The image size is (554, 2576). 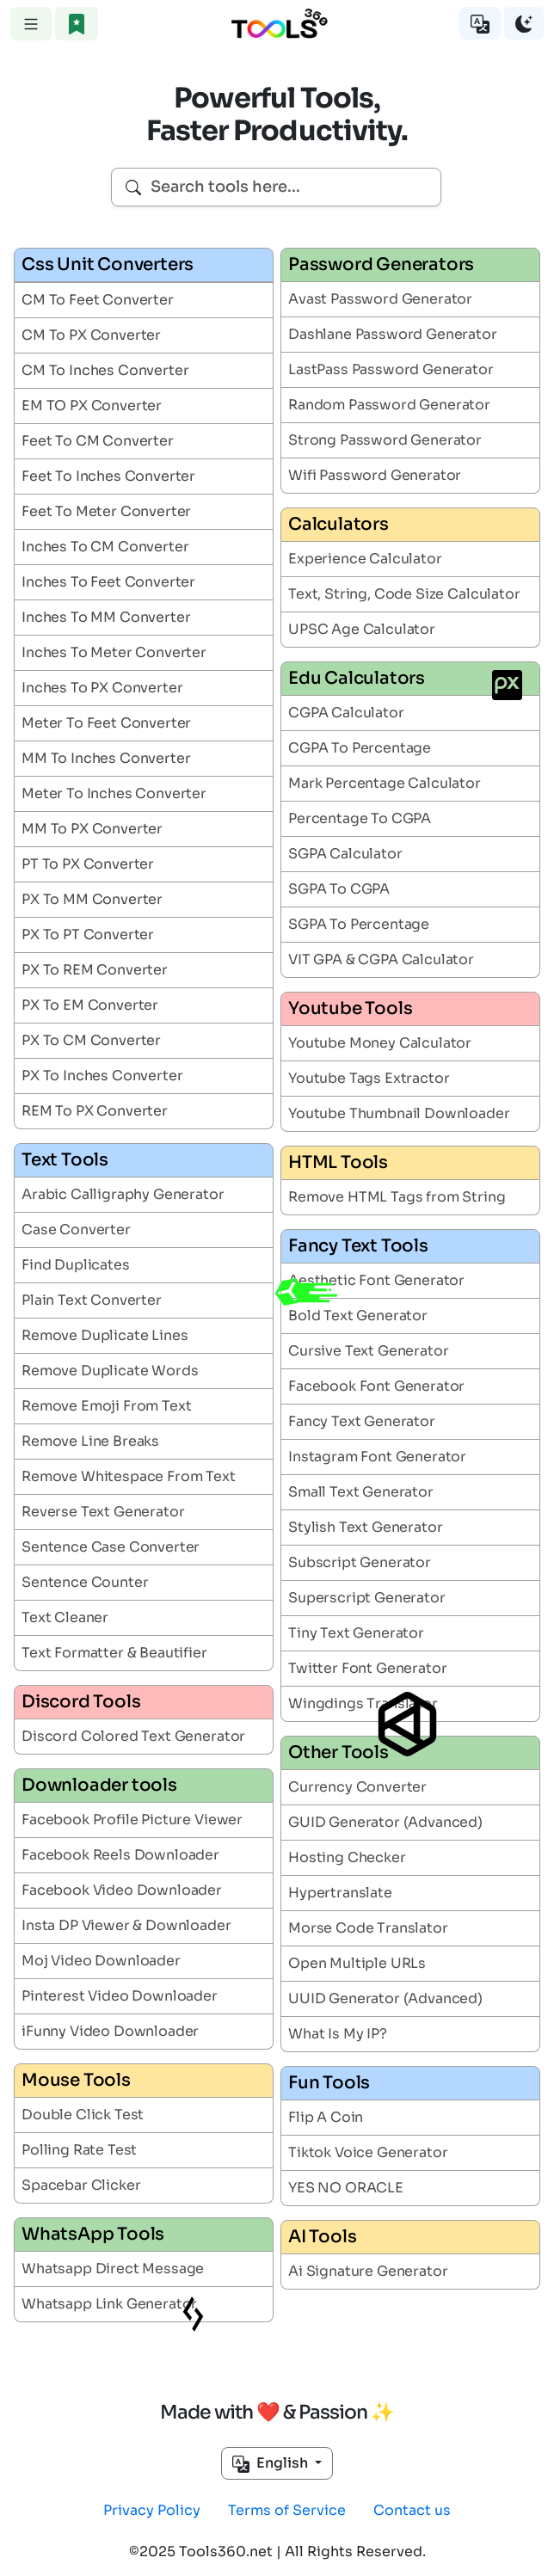 I want to click on pdm python package manager logo, so click(x=407, y=1724).